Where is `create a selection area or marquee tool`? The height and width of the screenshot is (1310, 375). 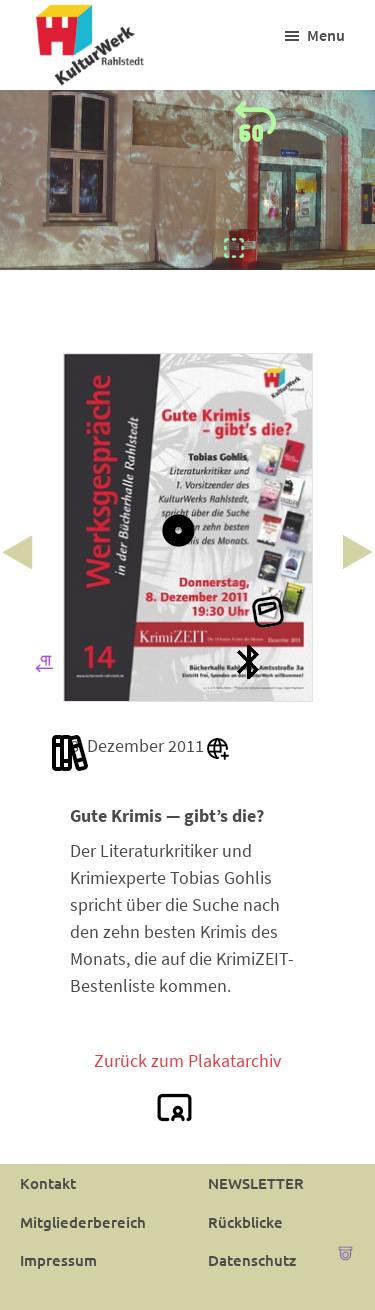 create a selection area or marquee tool is located at coordinates (234, 248).